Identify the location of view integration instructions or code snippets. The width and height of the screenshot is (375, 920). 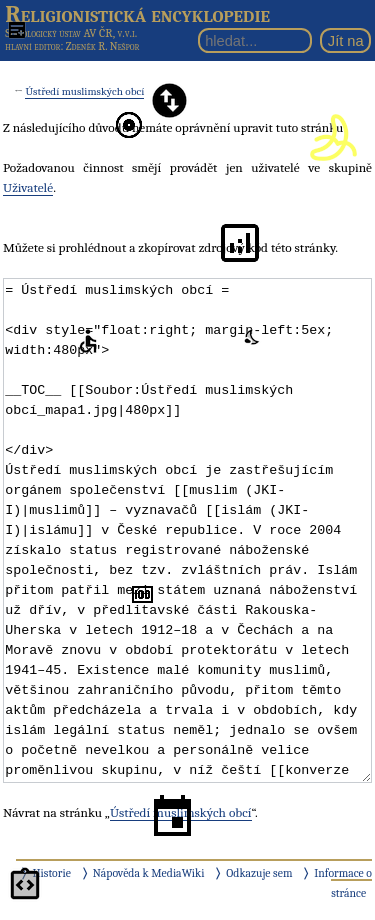
(25, 885).